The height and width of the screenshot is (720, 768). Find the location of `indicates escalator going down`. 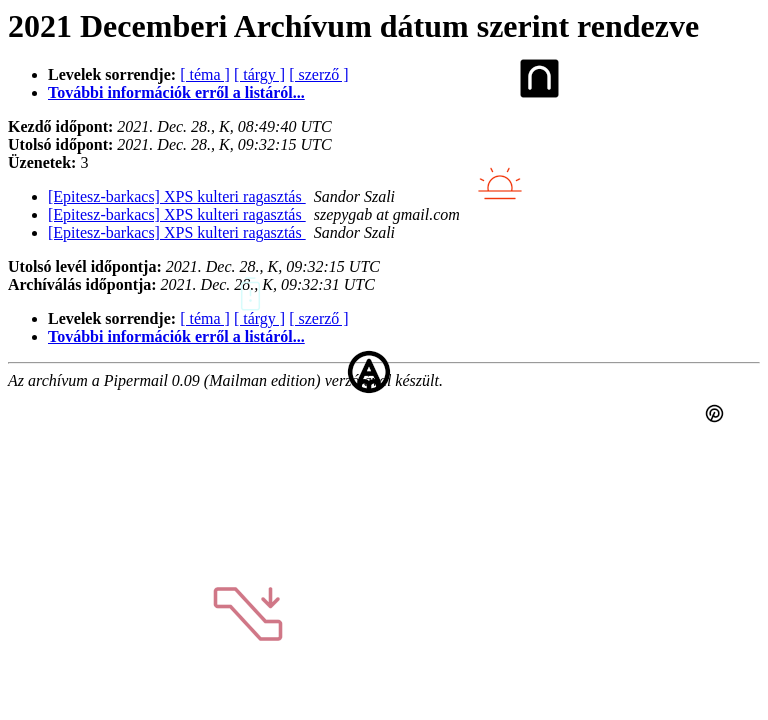

indicates escalator going down is located at coordinates (248, 614).